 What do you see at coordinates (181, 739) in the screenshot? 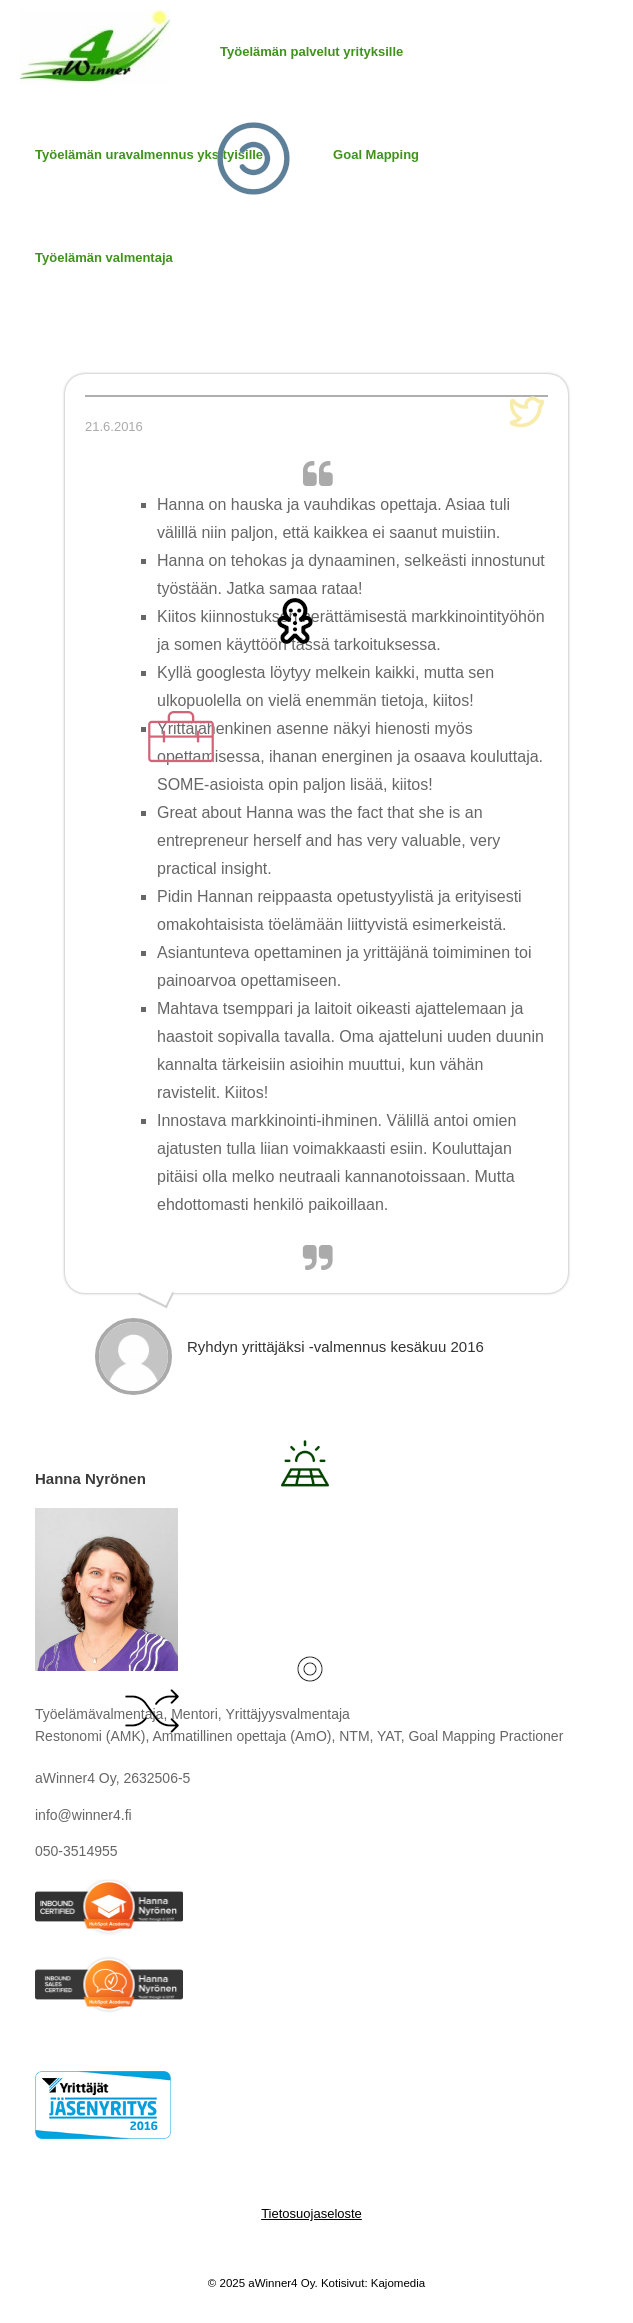
I see `access tools and utilities` at bounding box center [181, 739].